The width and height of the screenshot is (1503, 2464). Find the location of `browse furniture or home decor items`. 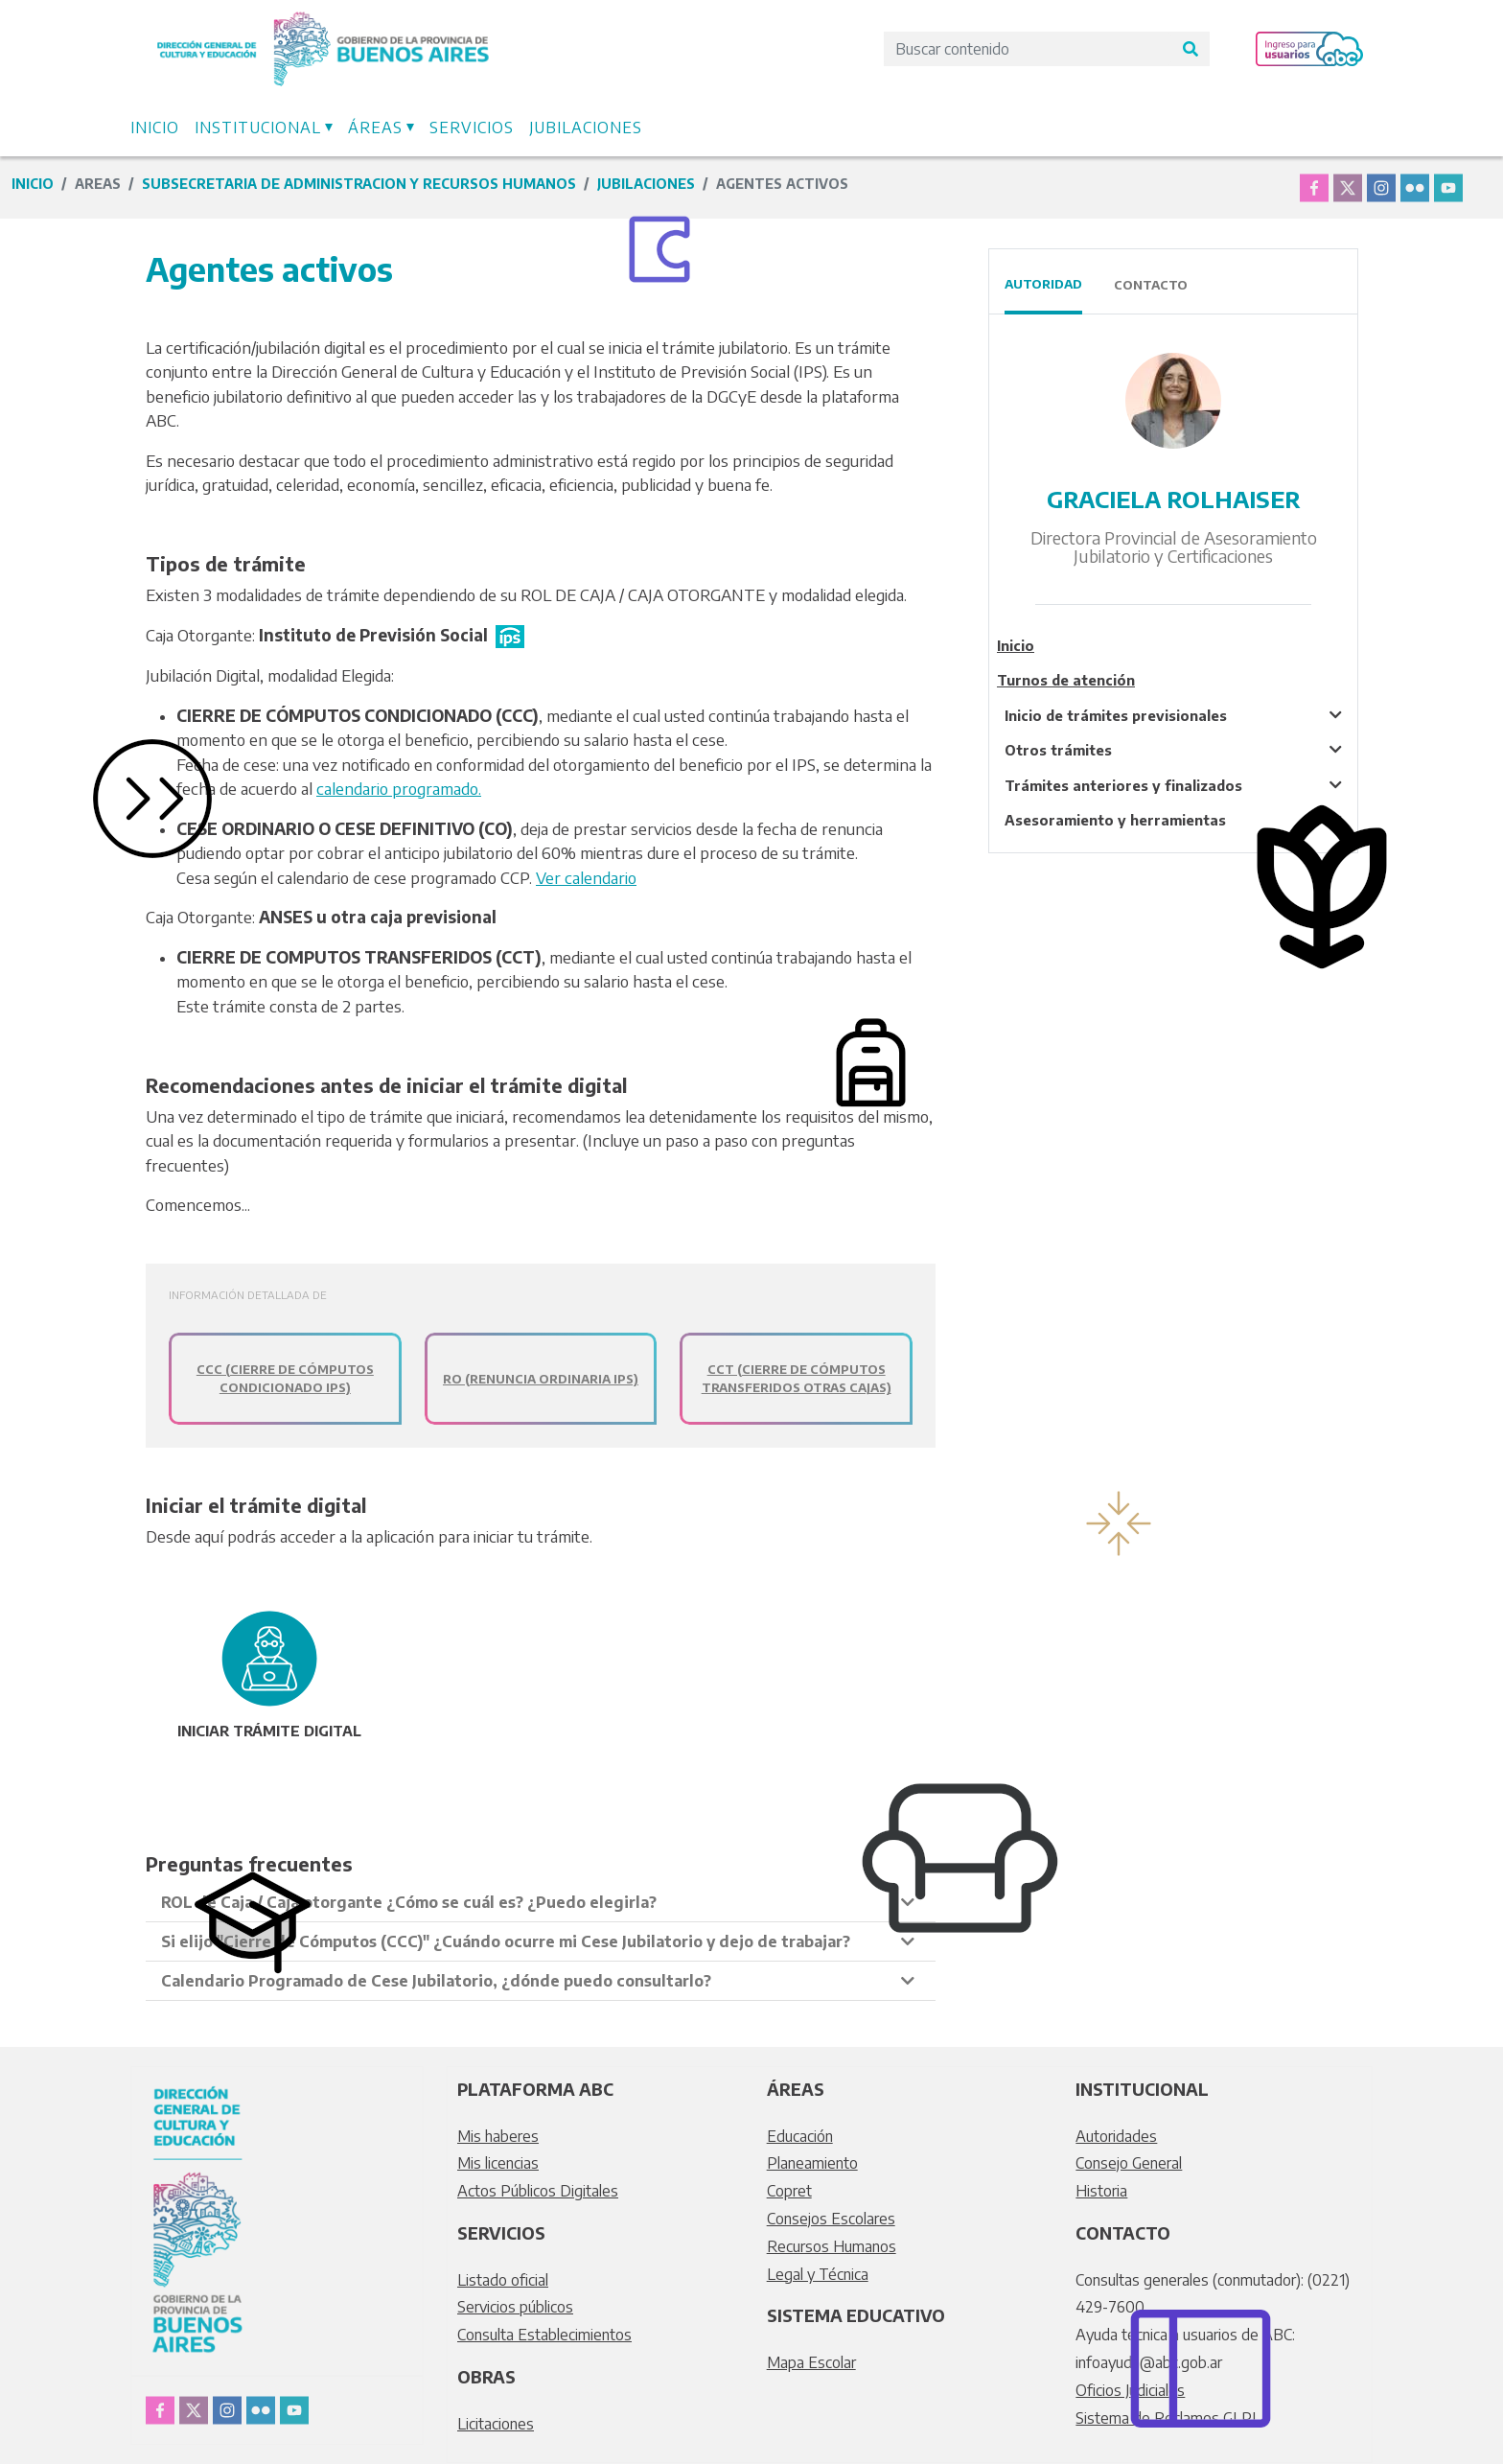

browse furniture or home decor items is located at coordinates (960, 1861).